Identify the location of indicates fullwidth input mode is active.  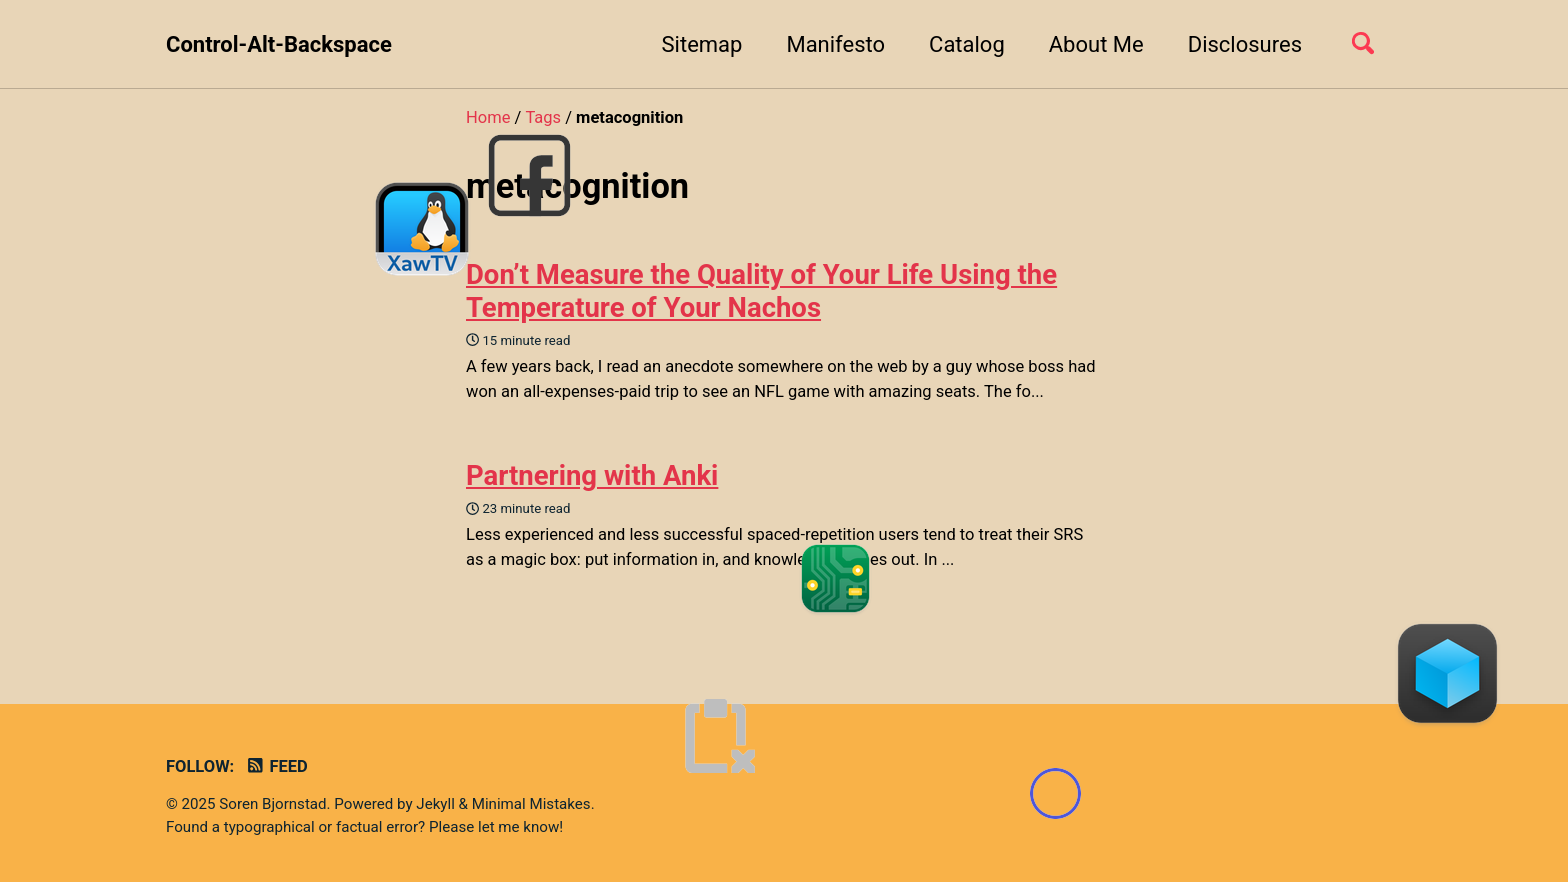
(1055, 793).